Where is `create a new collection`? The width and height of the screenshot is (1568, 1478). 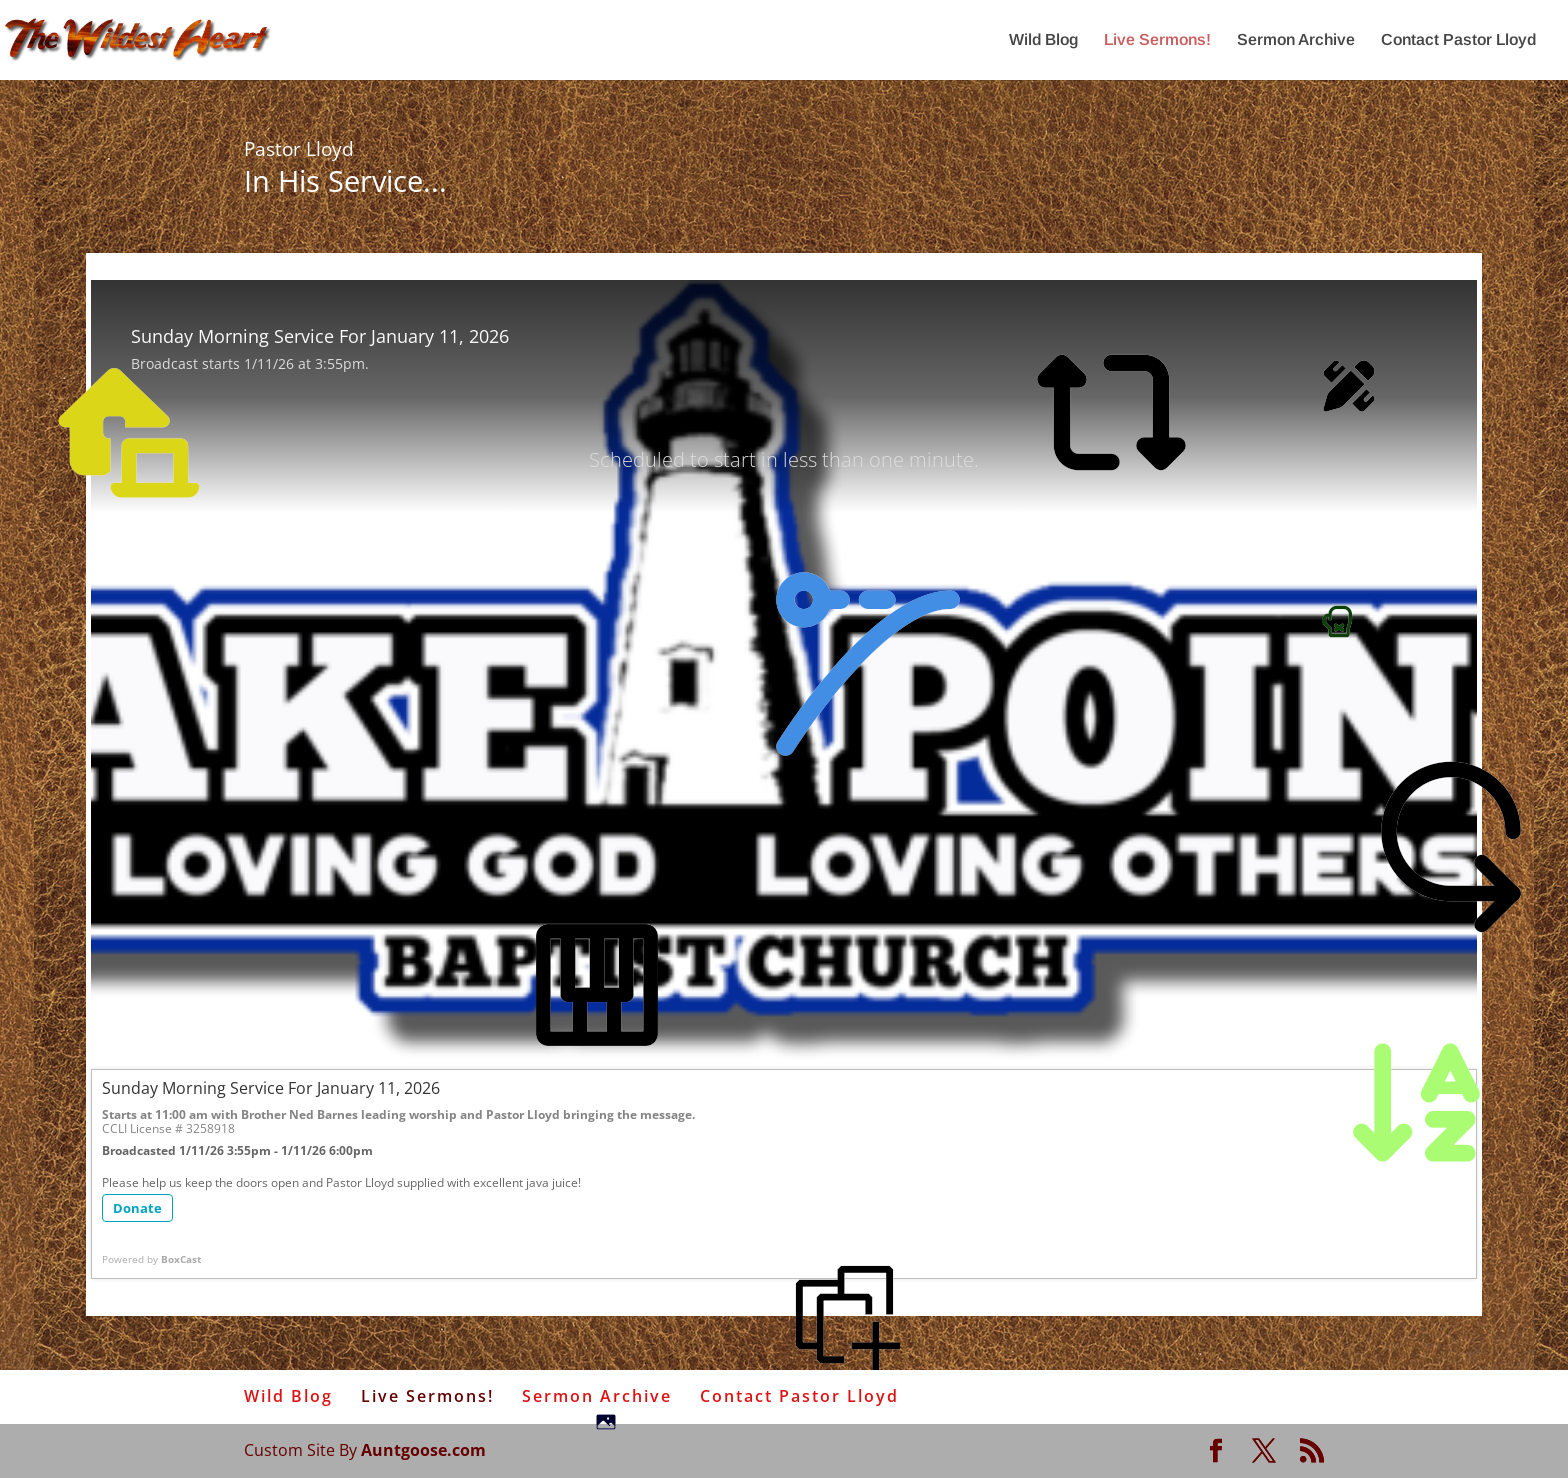
create a new collection is located at coordinates (844, 1314).